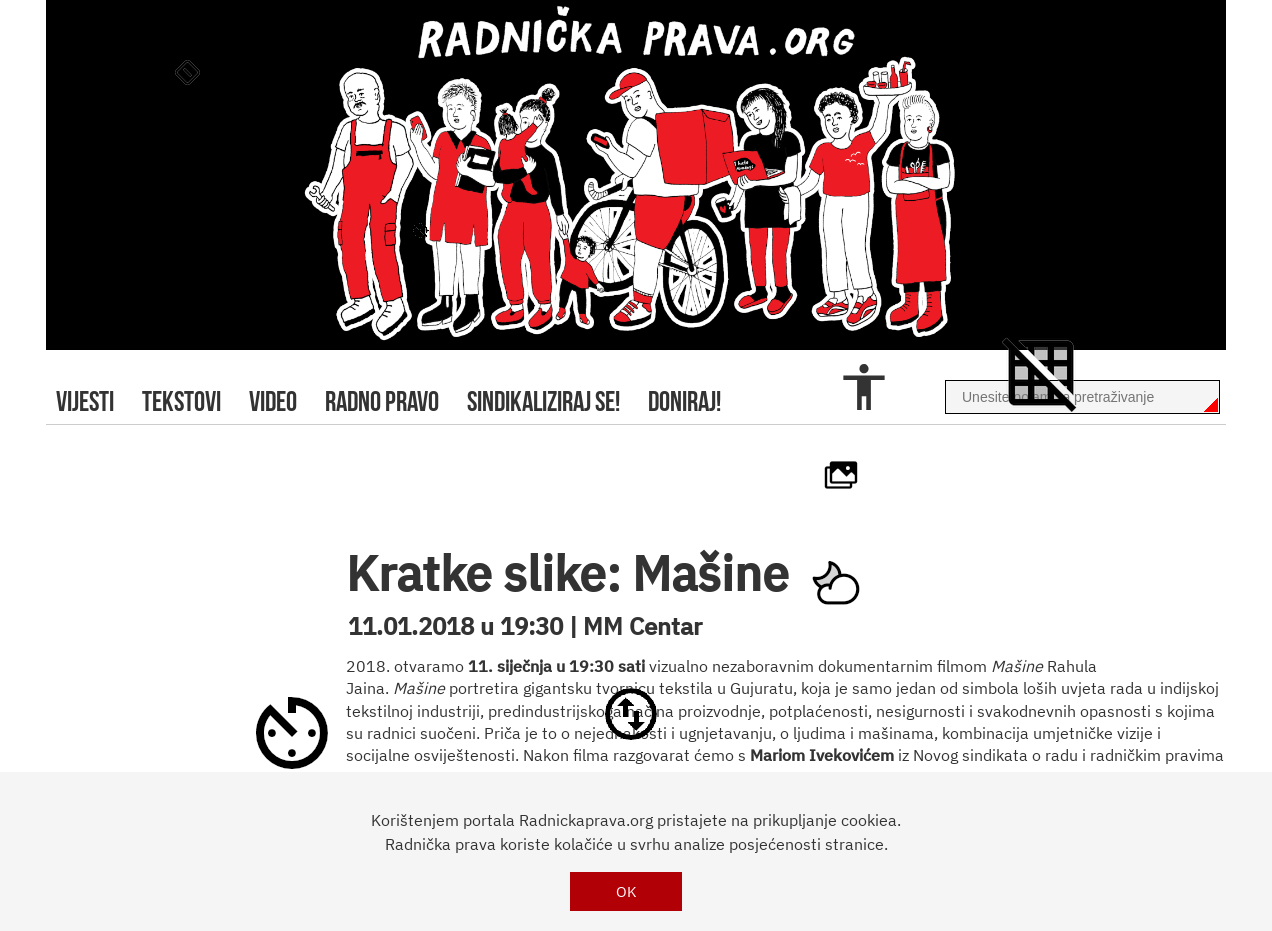 Image resolution: width=1272 pixels, height=931 pixels. What do you see at coordinates (292, 733) in the screenshot?
I see `set or view a countdown timer` at bounding box center [292, 733].